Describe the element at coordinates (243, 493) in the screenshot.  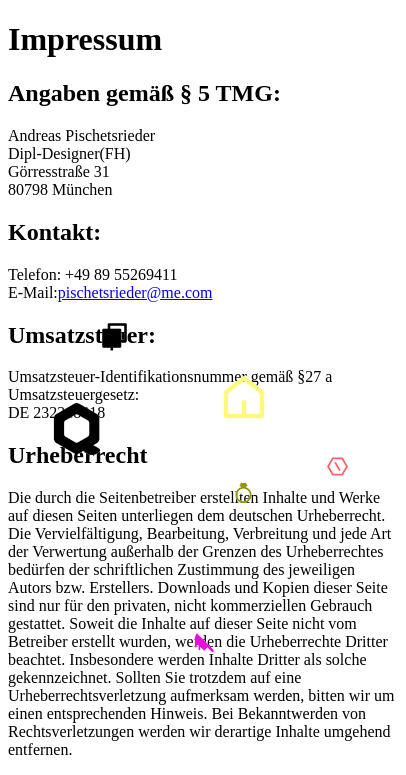
I see `access jewelry or accessories category` at that location.